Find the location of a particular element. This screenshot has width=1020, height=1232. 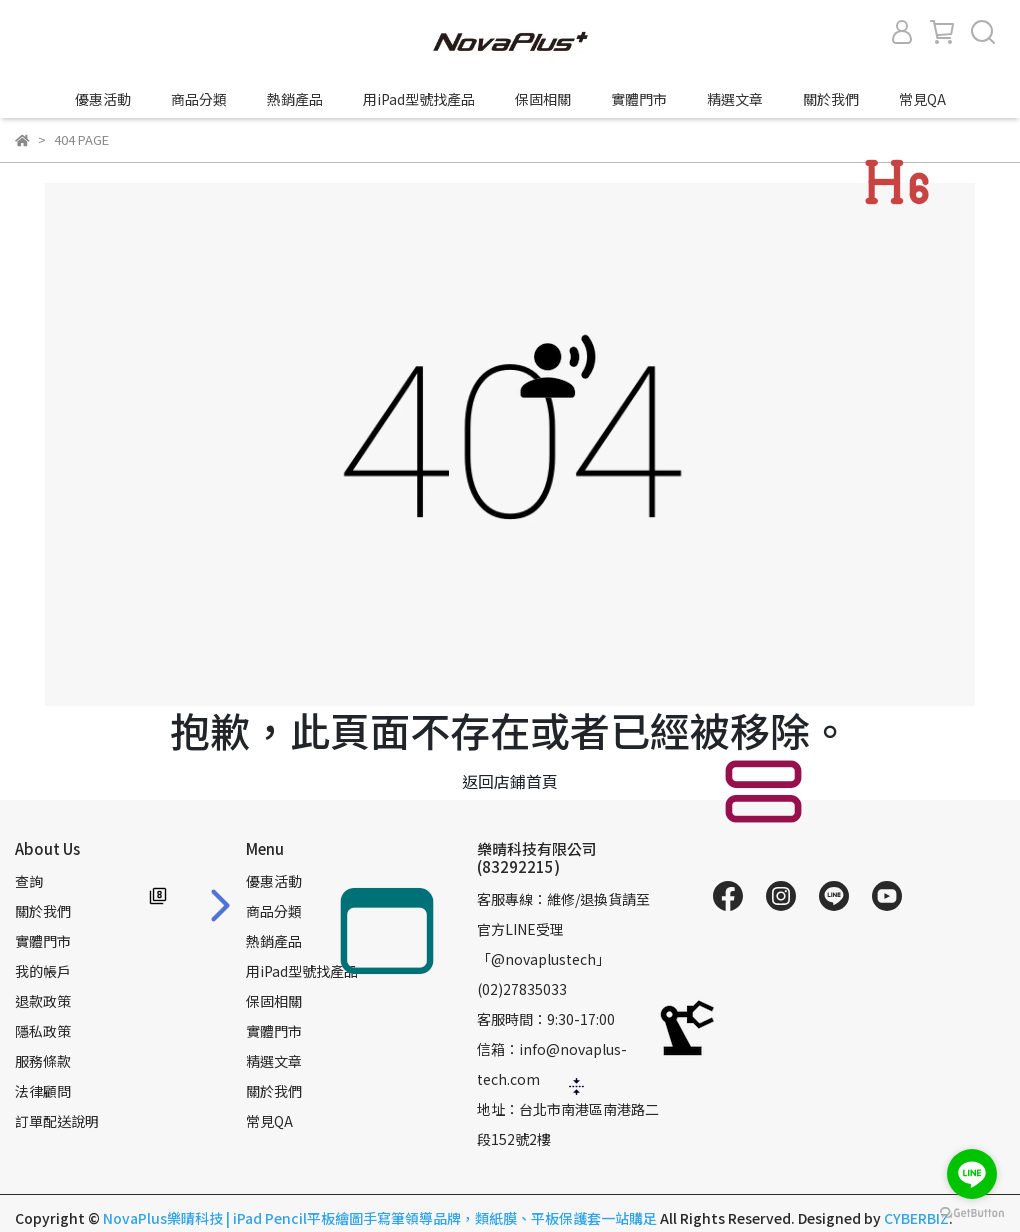

activate voice recording or dictation is located at coordinates (558, 367).